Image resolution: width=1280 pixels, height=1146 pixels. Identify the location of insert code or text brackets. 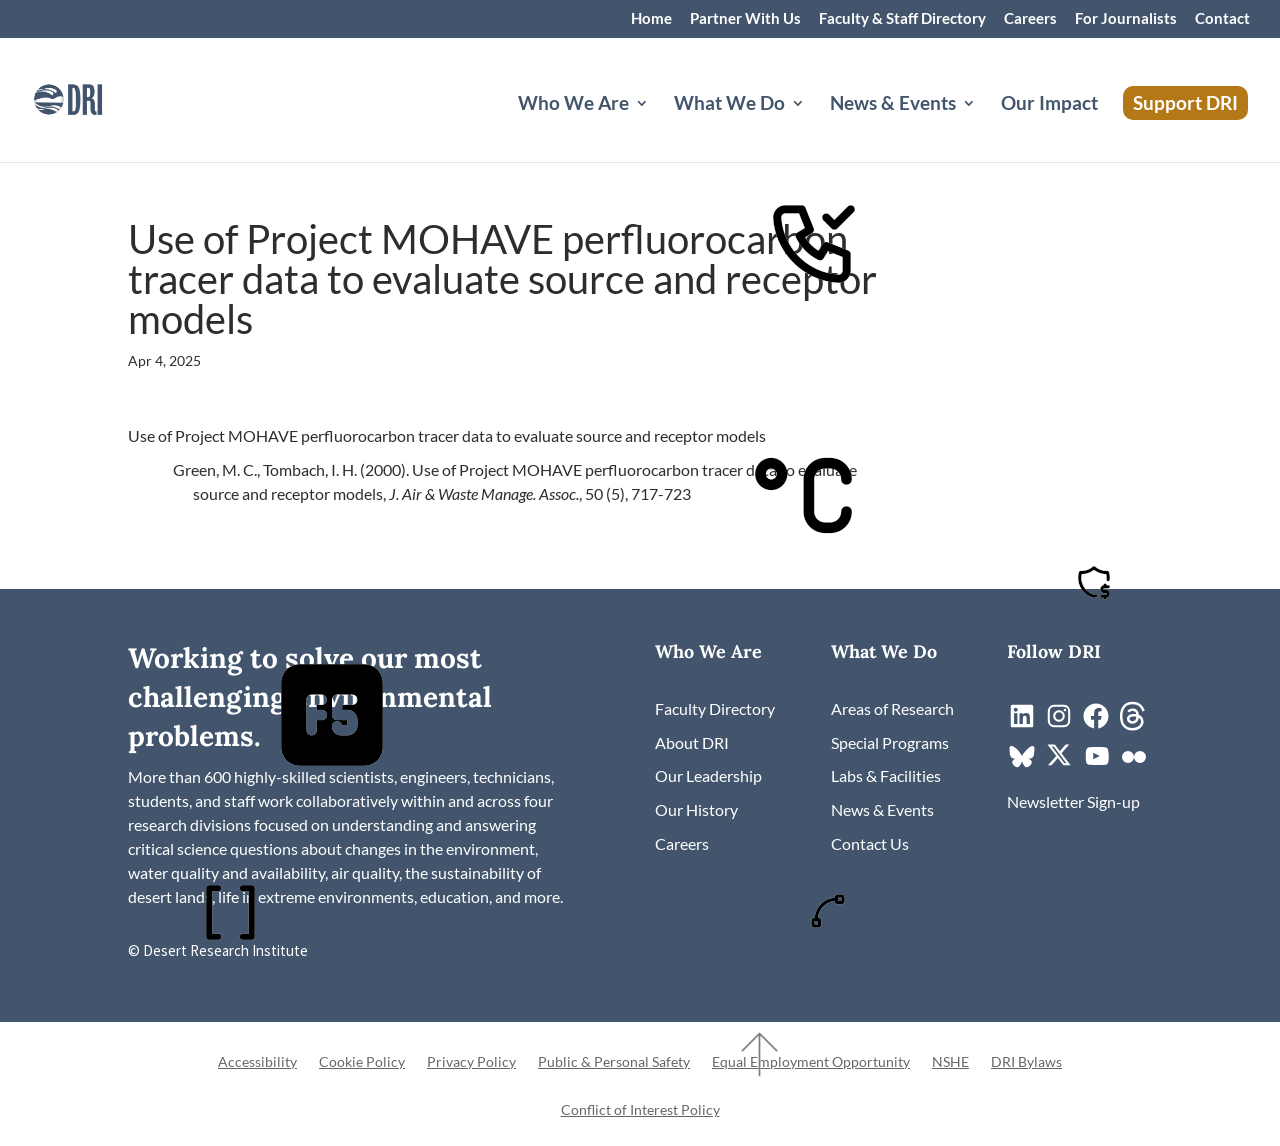
(230, 912).